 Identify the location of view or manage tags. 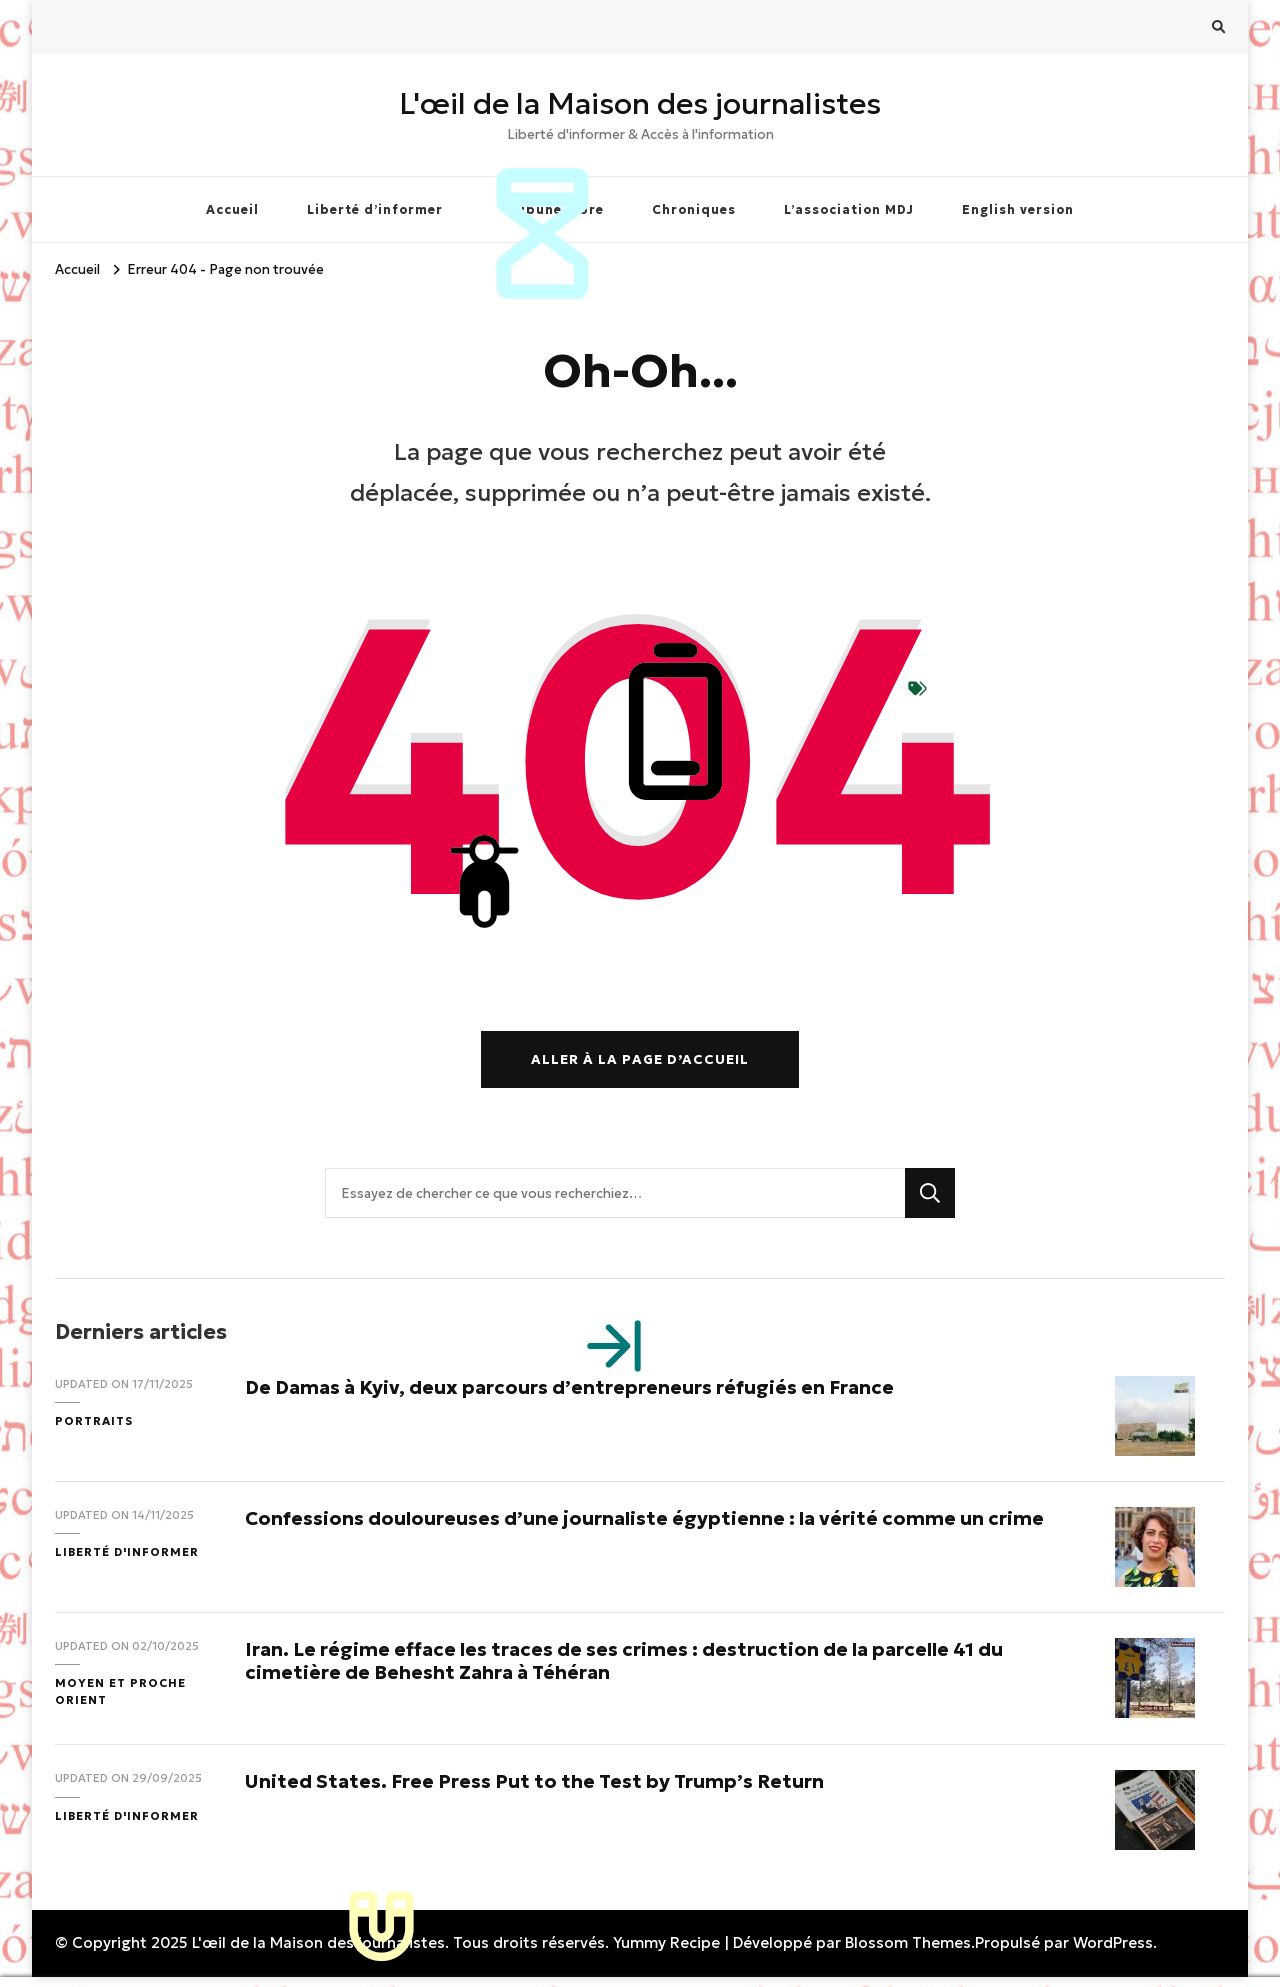
(917, 689).